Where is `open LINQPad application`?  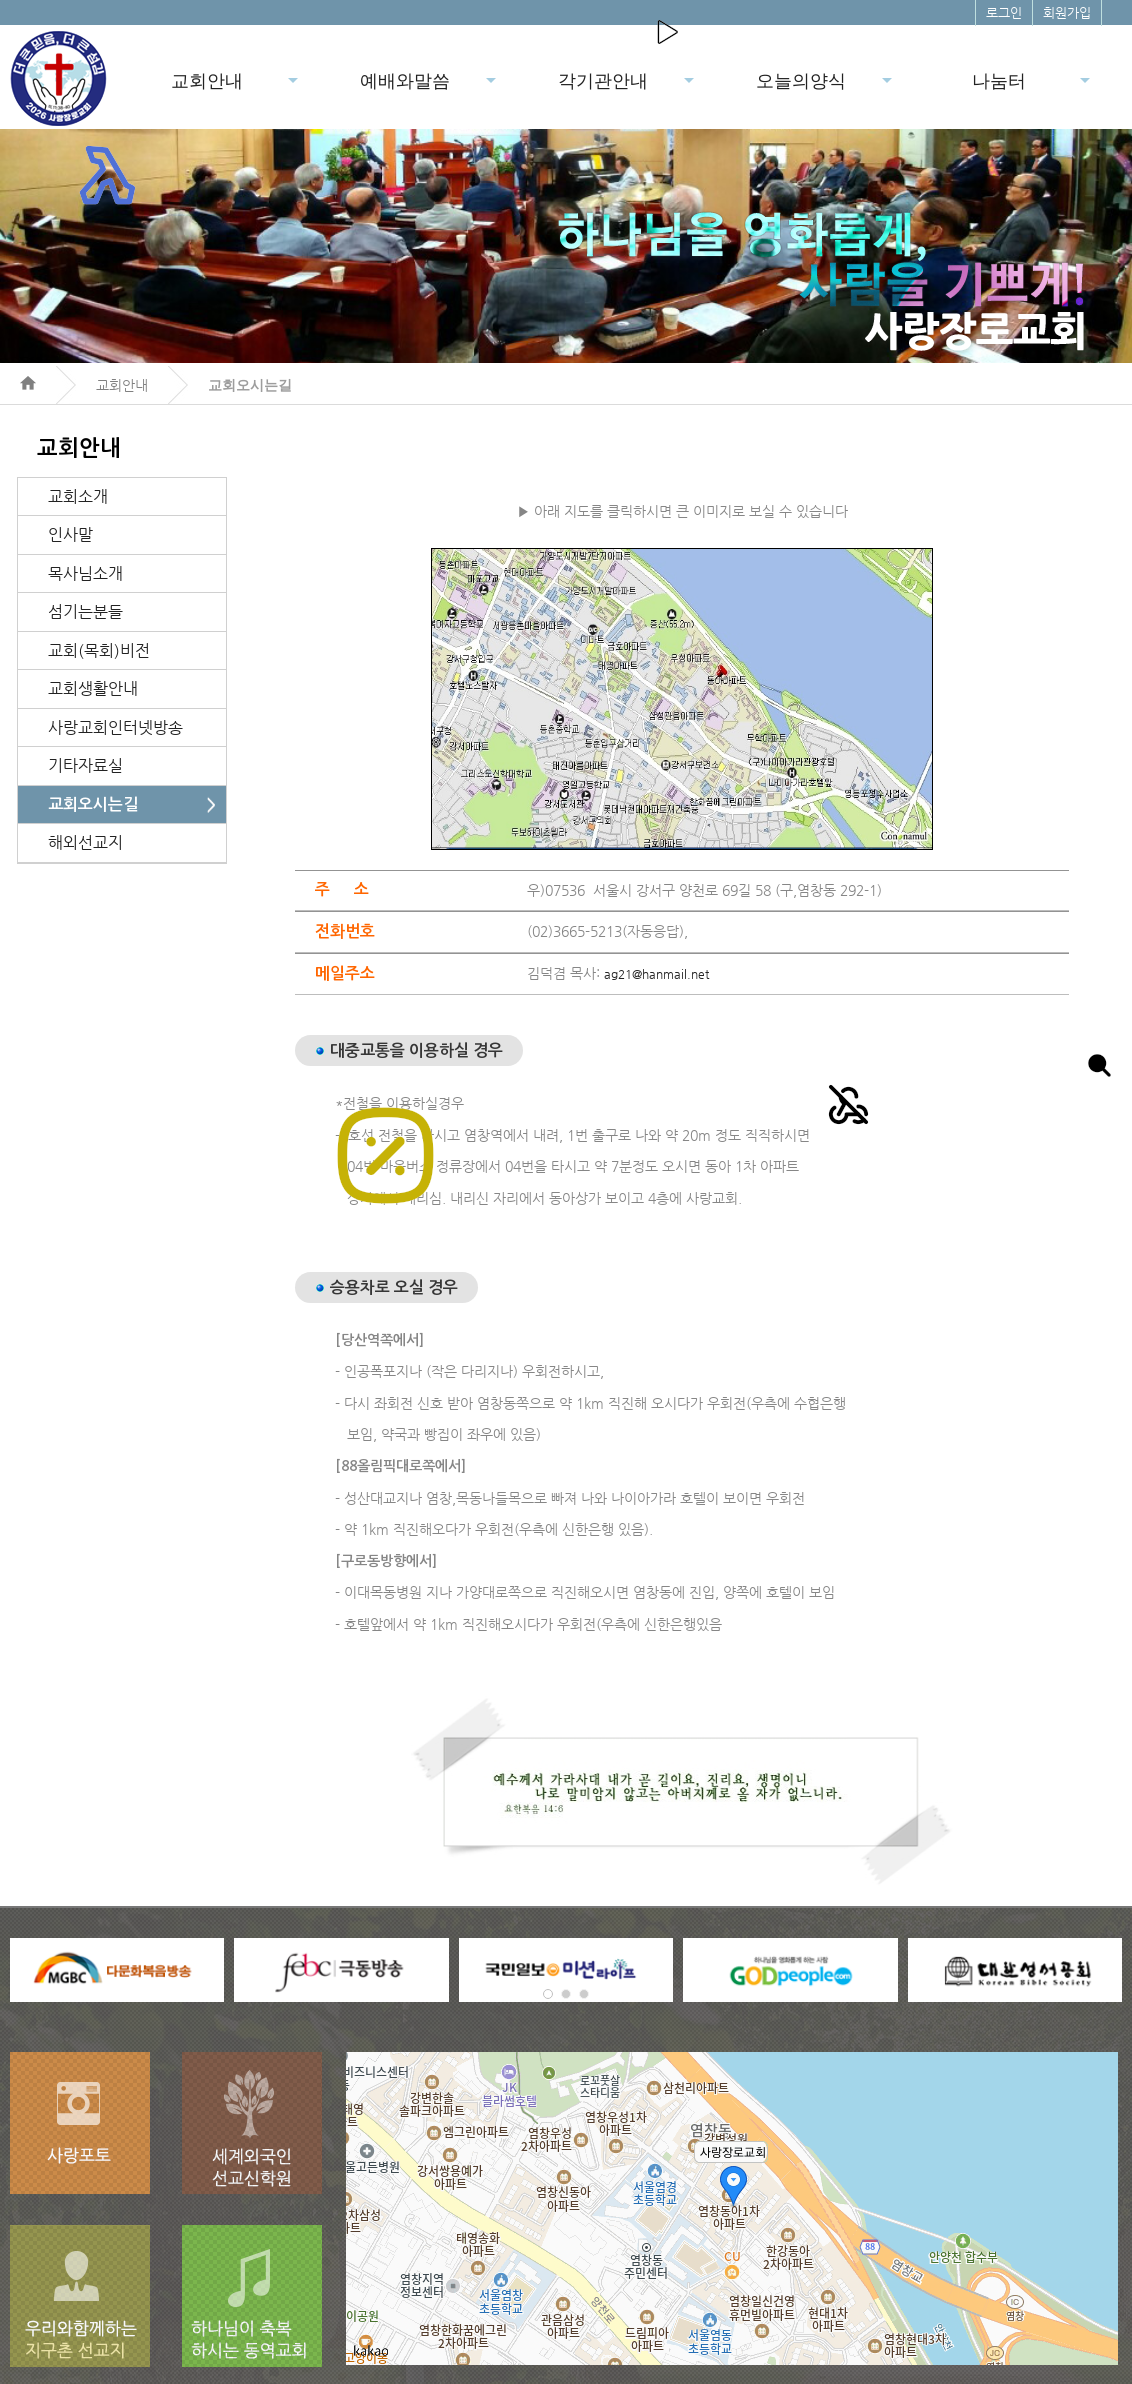 open LINQPad application is located at coordinates (106, 175).